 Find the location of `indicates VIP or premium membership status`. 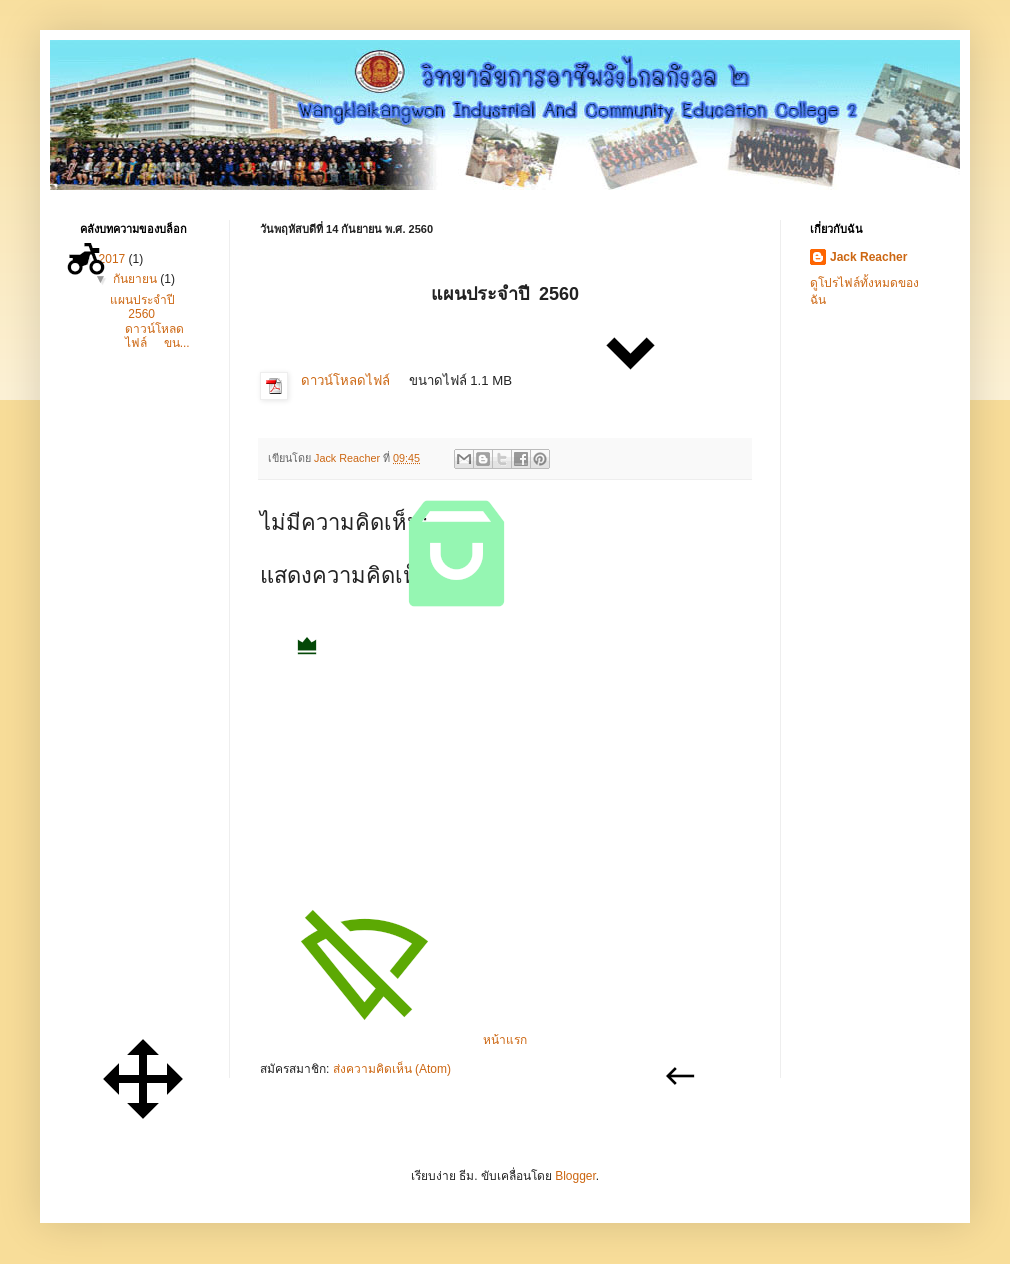

indicates VIP or premium membership status is located at coordinates (307, 646).